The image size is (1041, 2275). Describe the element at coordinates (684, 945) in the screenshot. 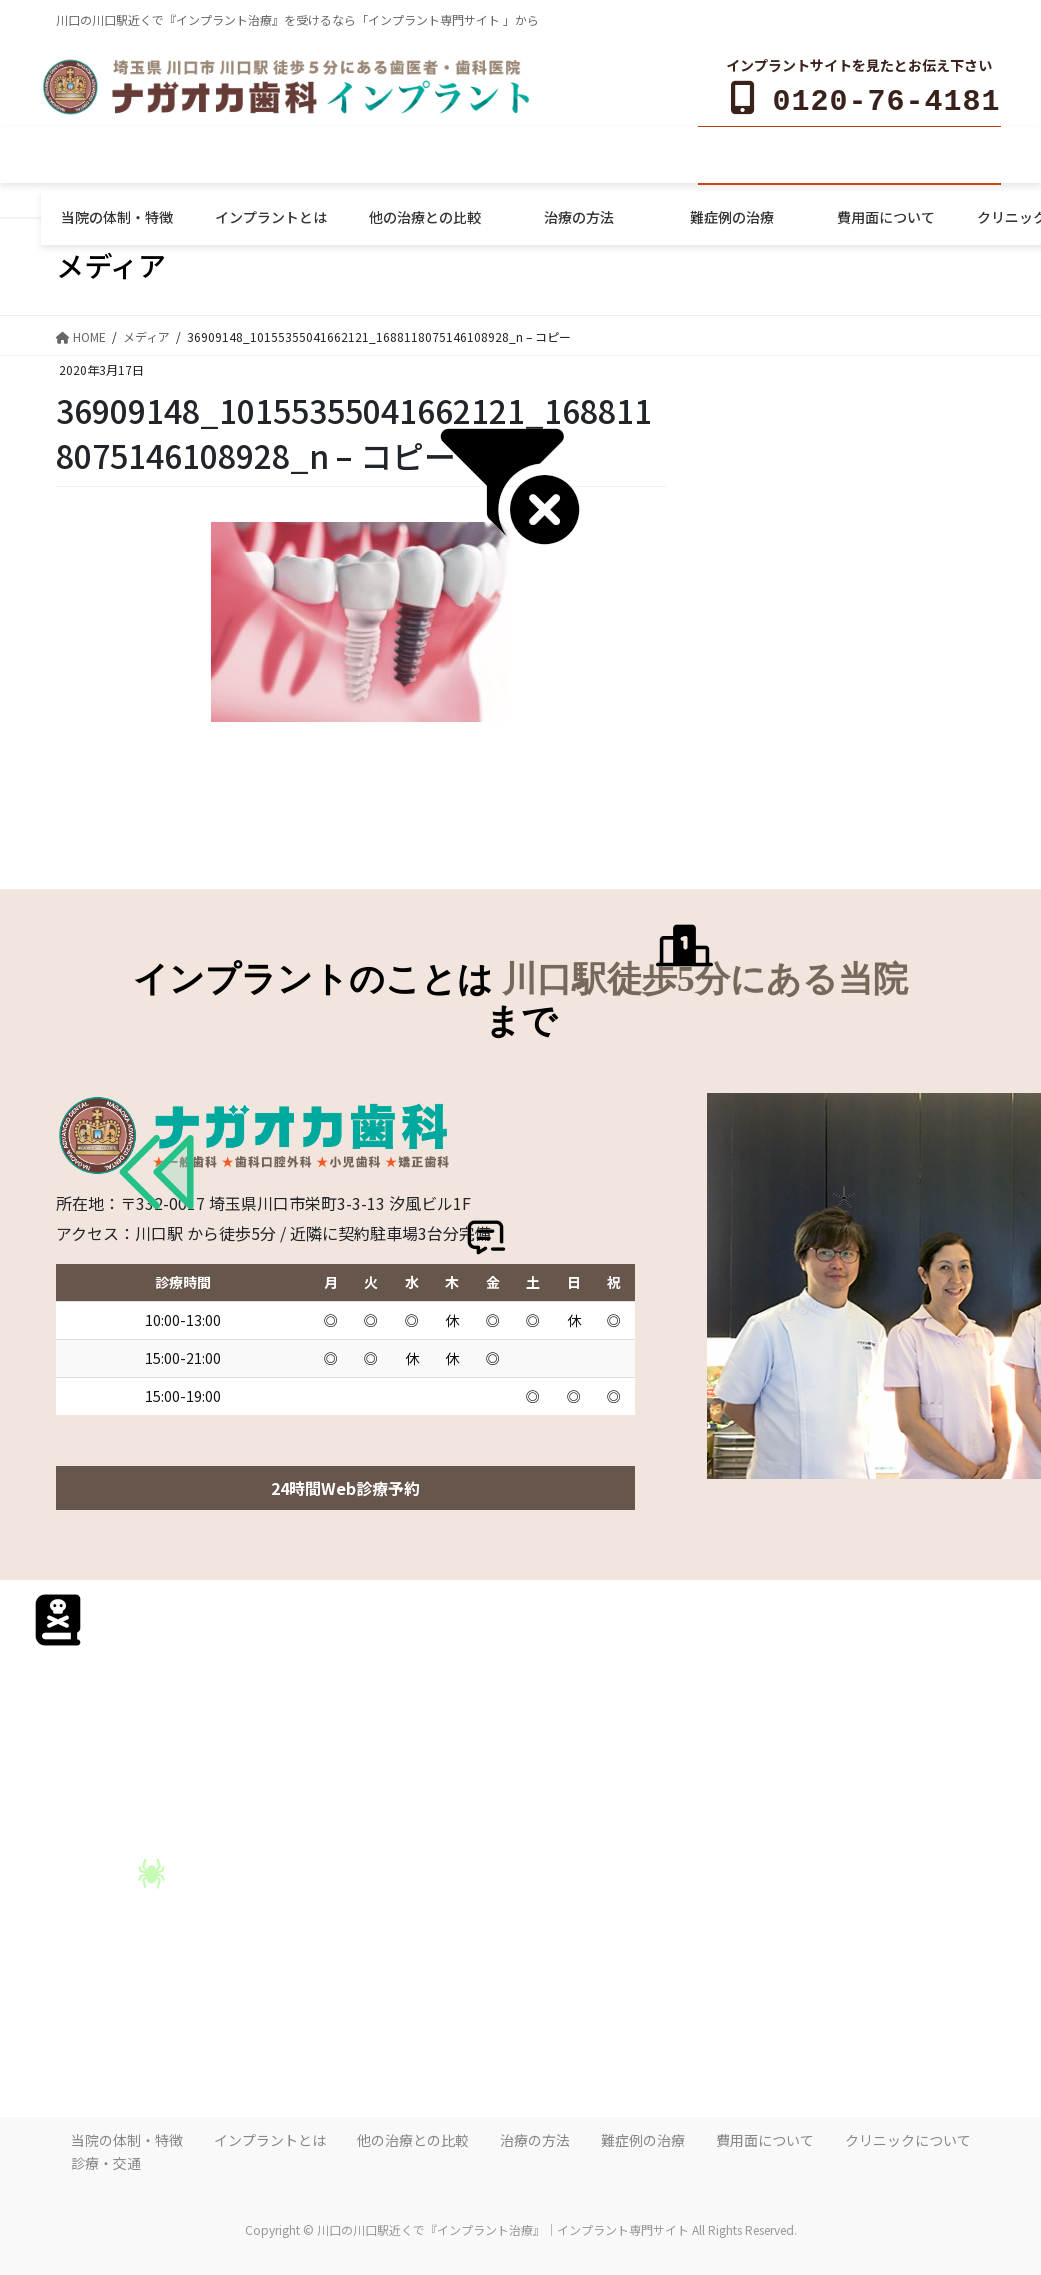

I see `view leaderboard or rankings` at that location.